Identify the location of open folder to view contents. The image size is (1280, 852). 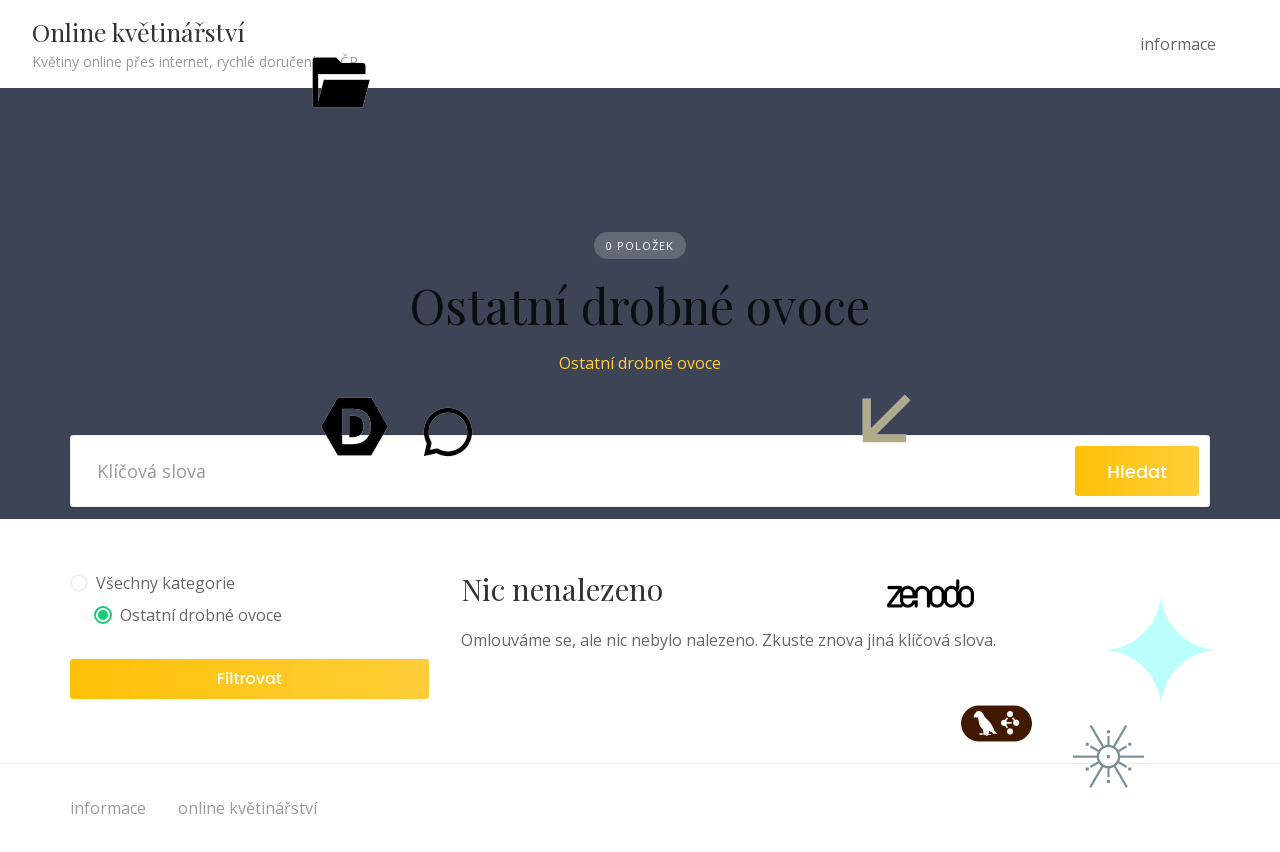
(340, 82).